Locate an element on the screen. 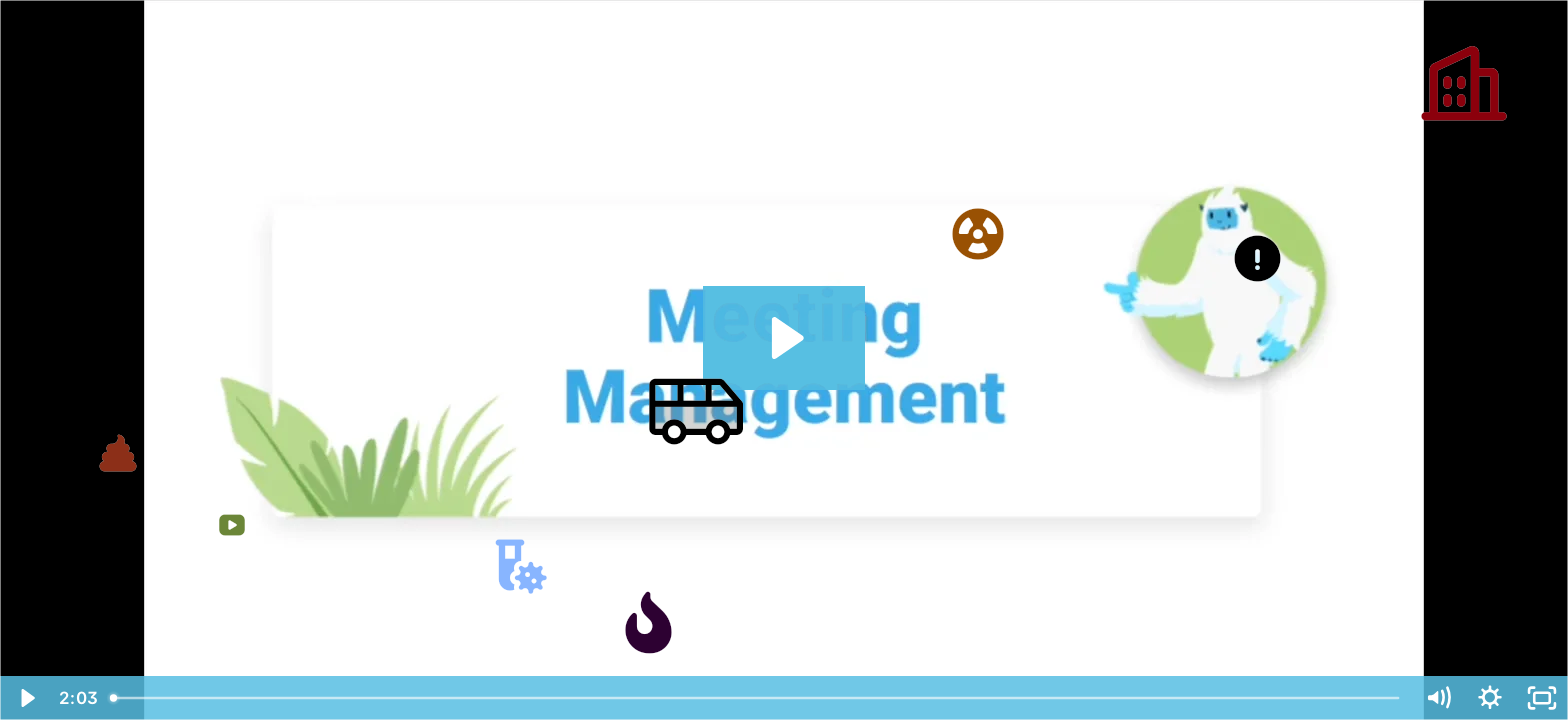  indicates a warning or alert requiring attention is located at coordinates (1257, 258).